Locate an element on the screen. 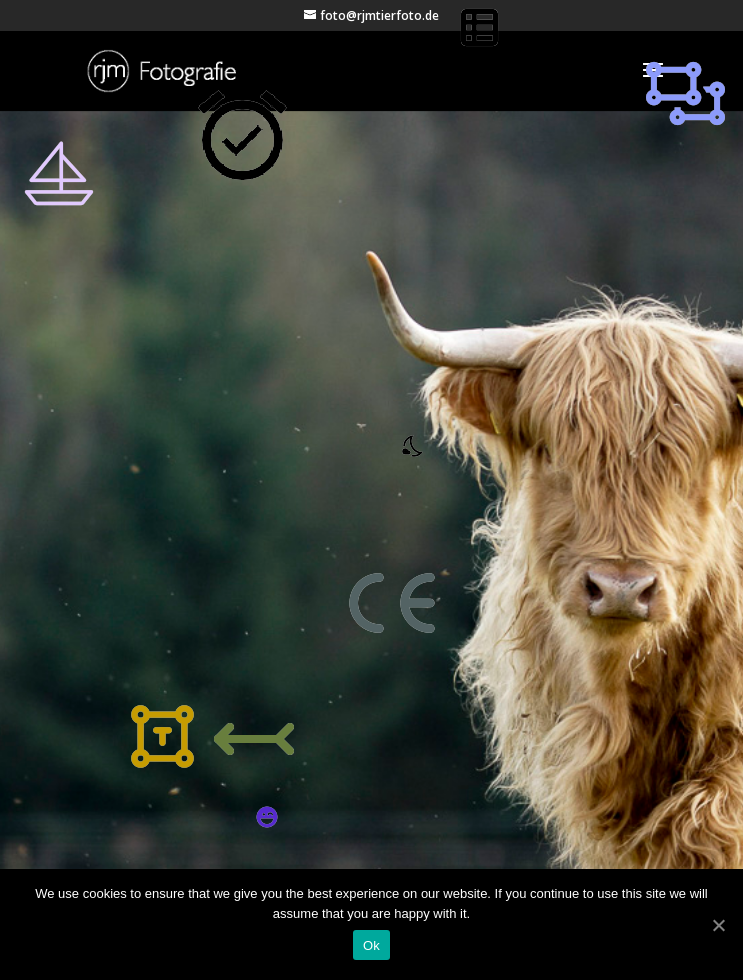 This screenshot has height=980, width=743. ungroup selected objects is located at coordinates (685, 93).